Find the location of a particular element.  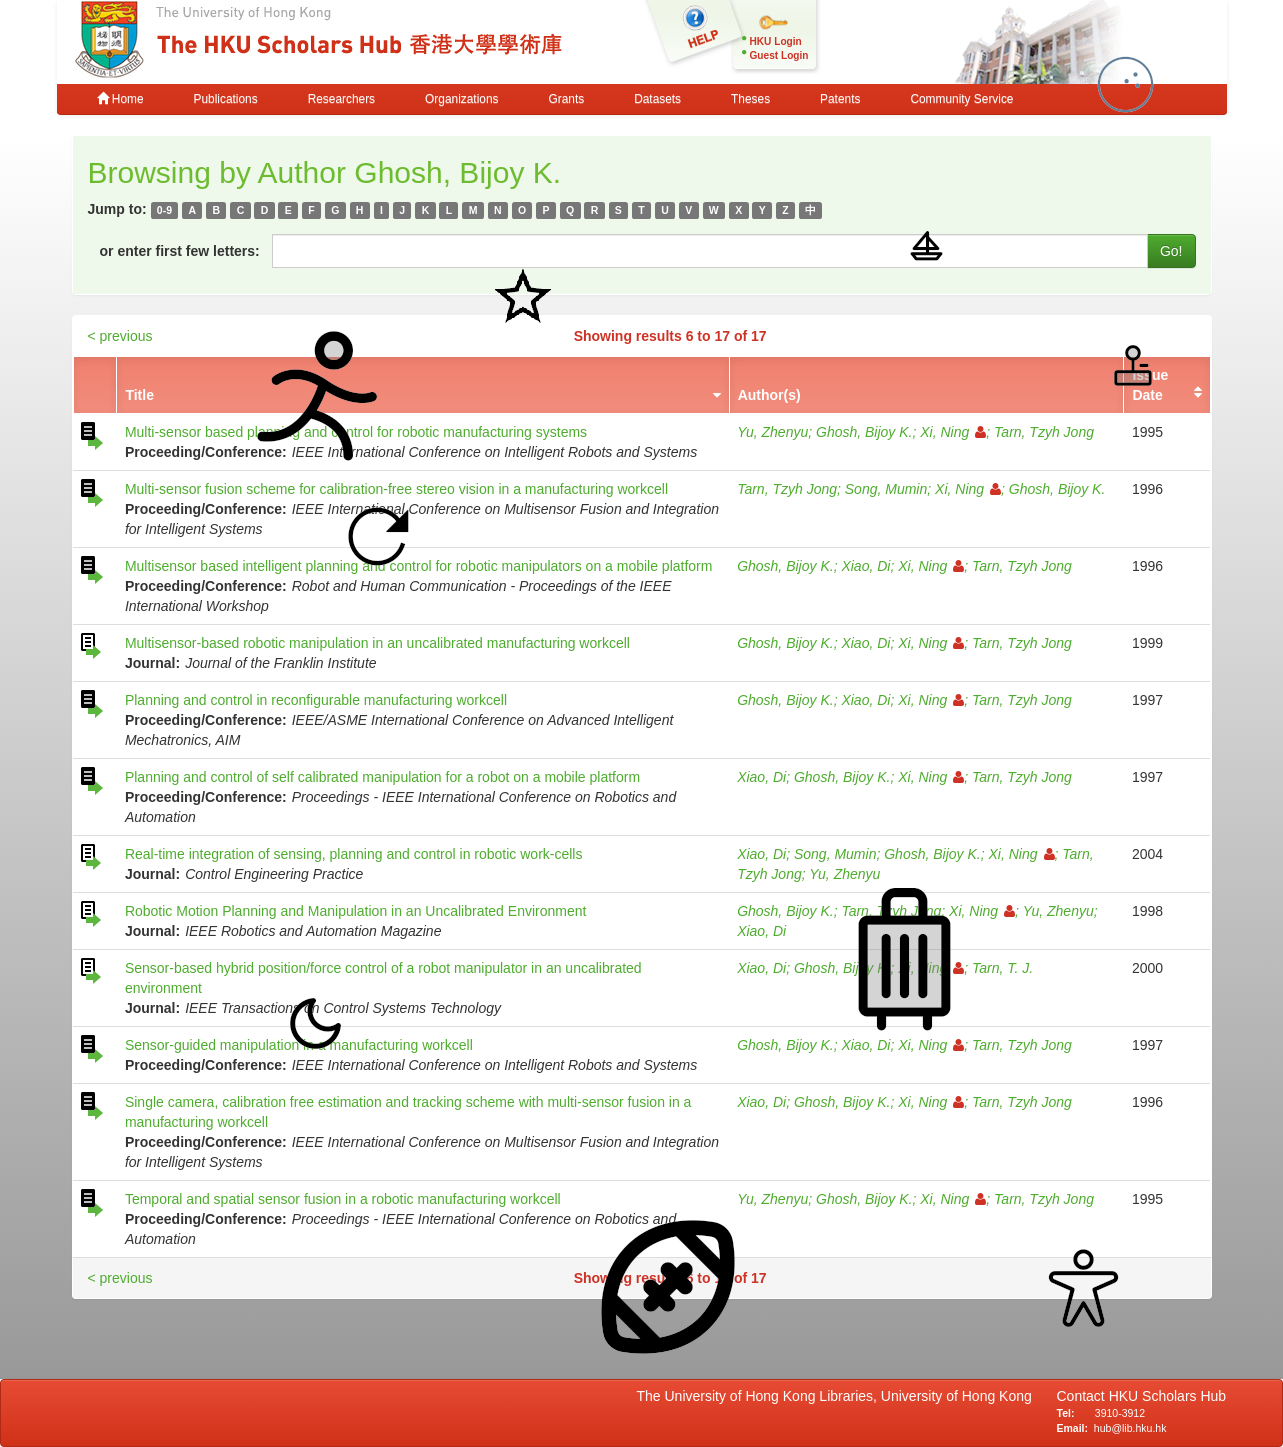

reload or refresh the current page is located at coordinates (379, 536).